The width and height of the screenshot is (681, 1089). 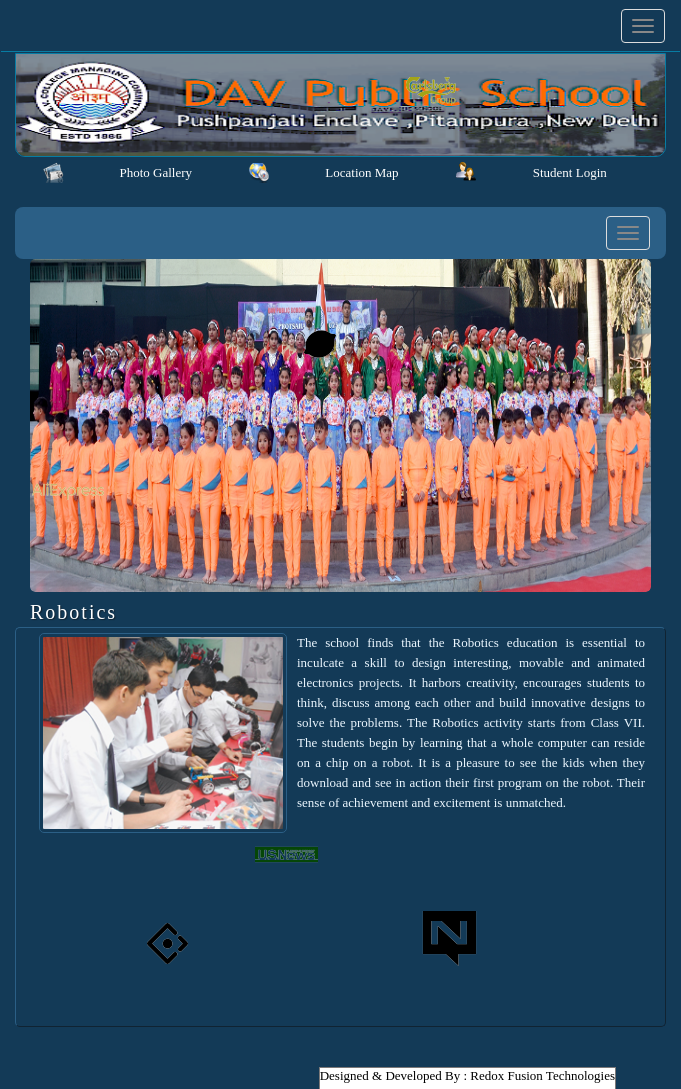 What do you see at coordinates (449, 938) in the screenshot?
I see `NATS.io messaging system logo` at bounding box center [449, 938].